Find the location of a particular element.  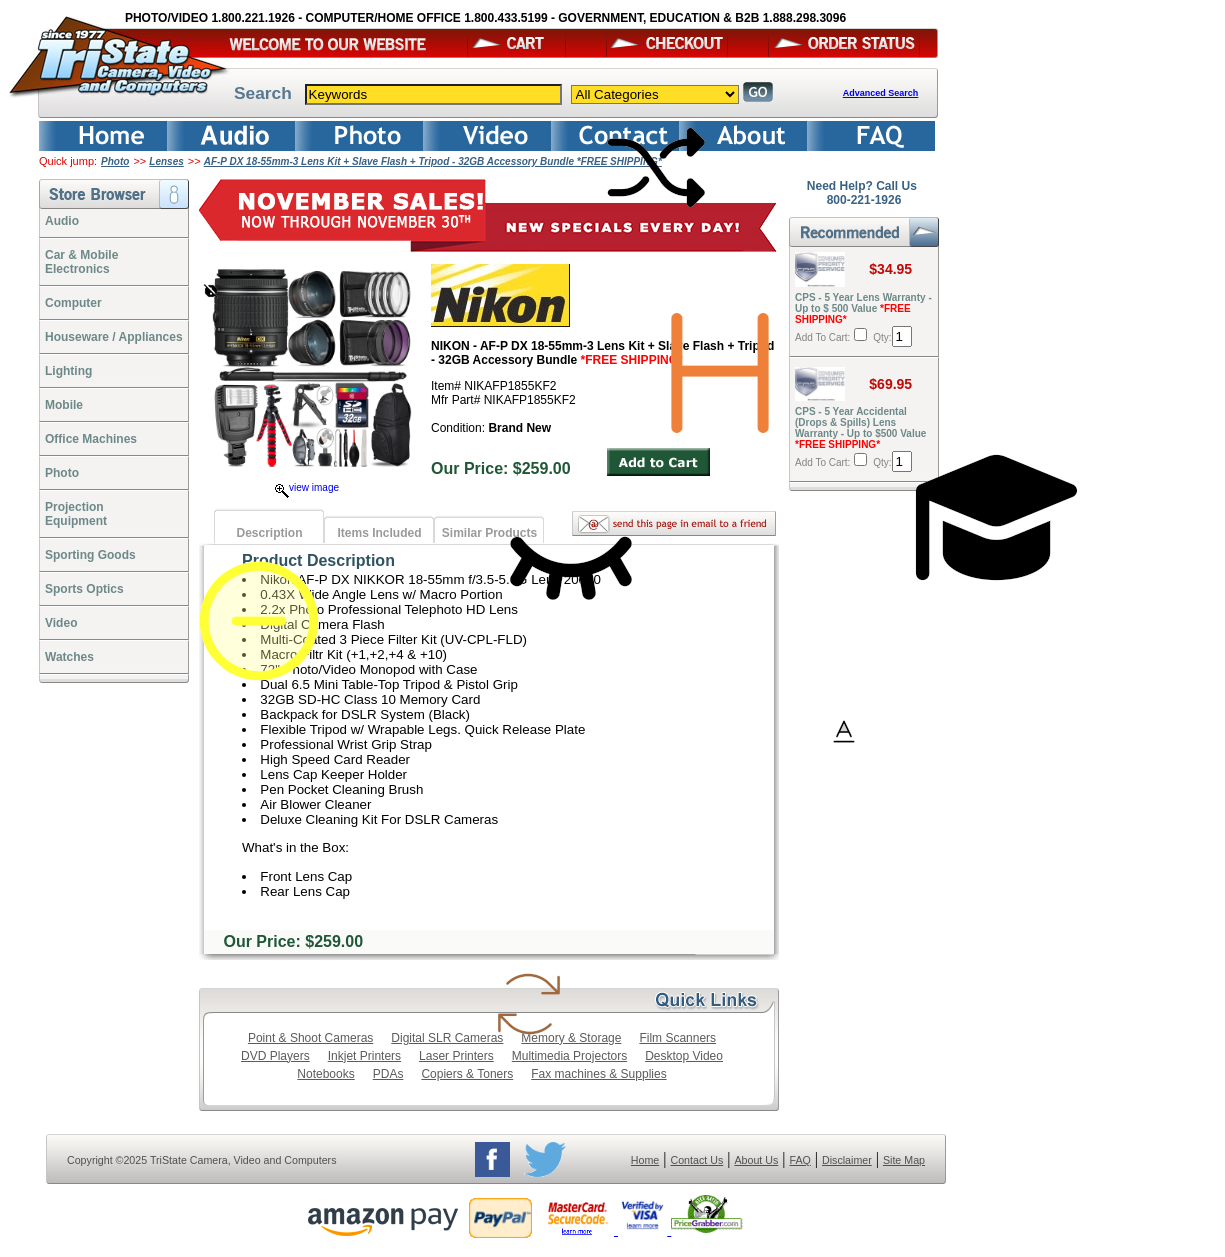

remove an item from a list is located at coordinates (259, 621).